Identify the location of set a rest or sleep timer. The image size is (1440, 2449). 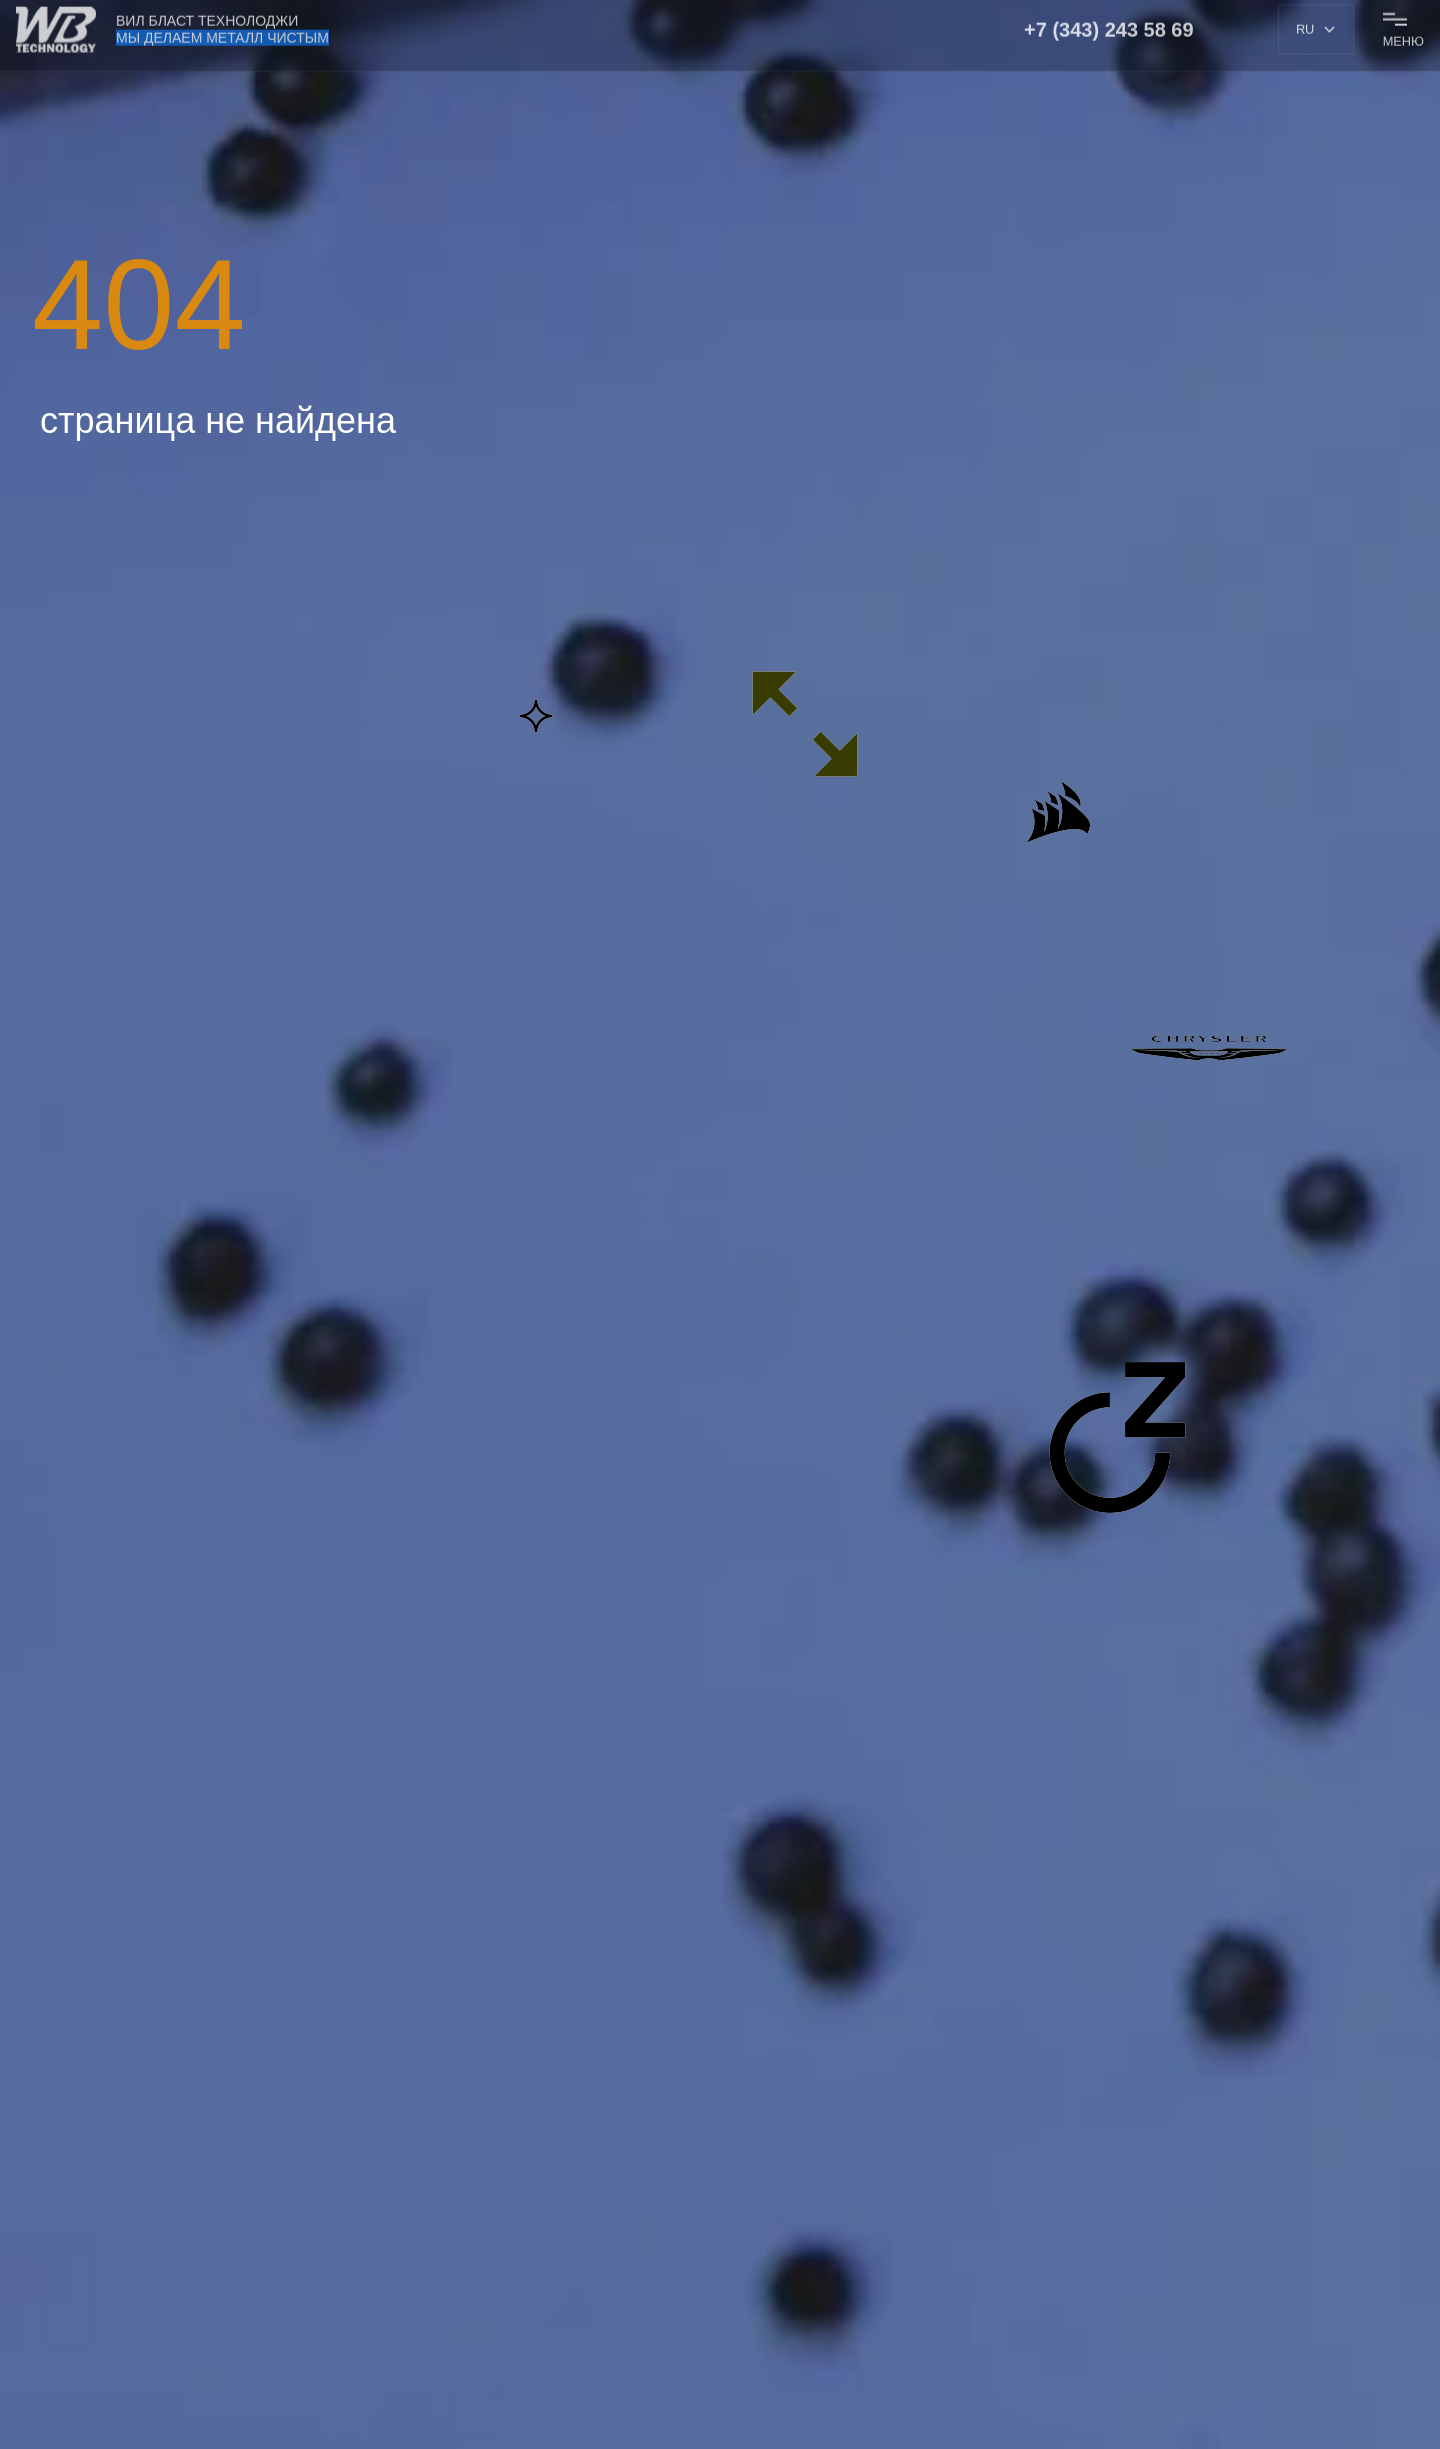
(1117, 1437).